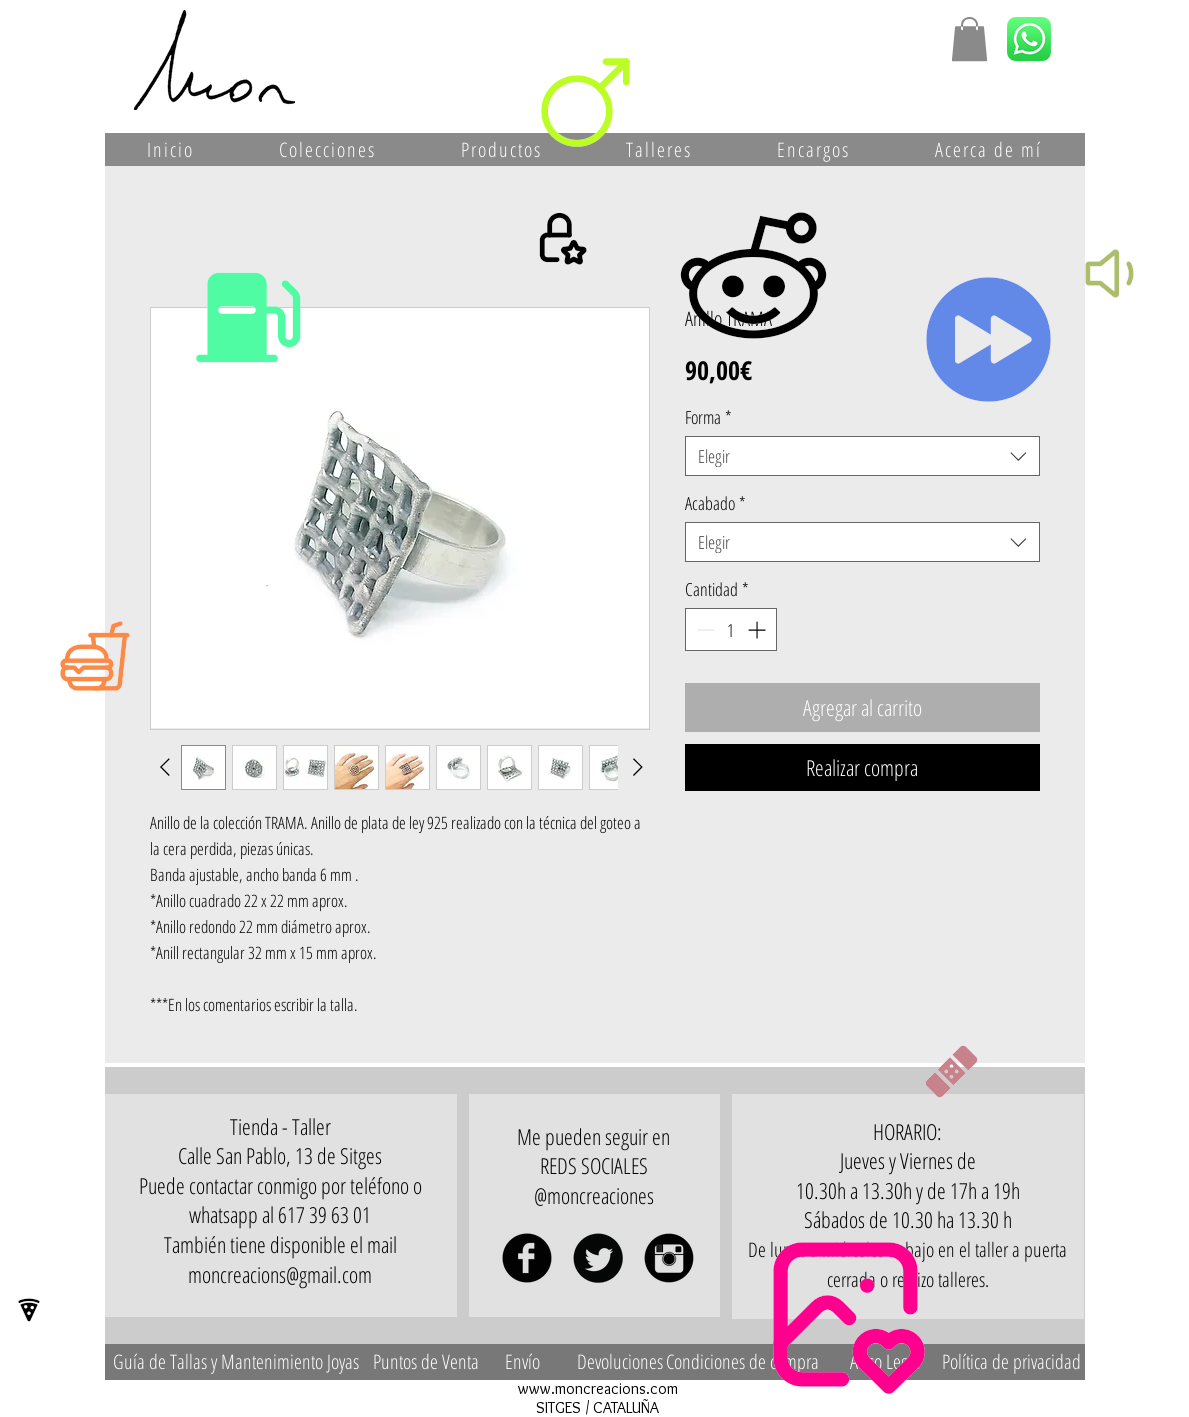  What do you see at coordinates (585, 102) in the screenshot?
I see `select male gender option` at bounding box center [585, 102].